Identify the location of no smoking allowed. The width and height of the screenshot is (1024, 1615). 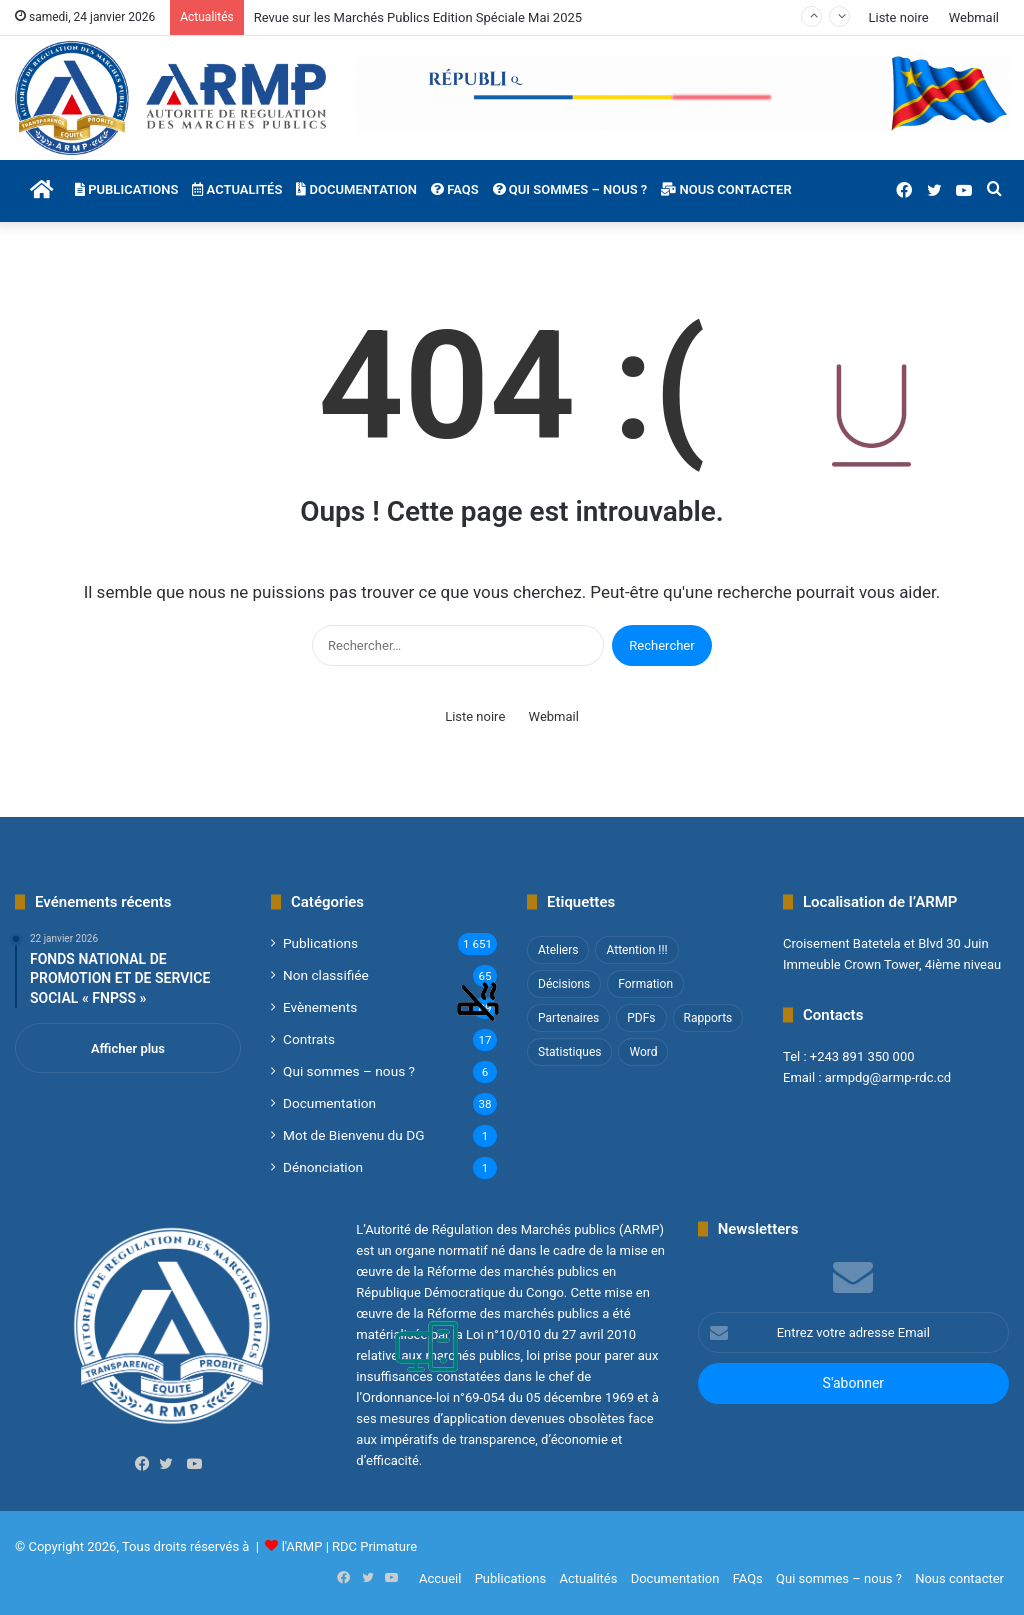
(478, 1003).